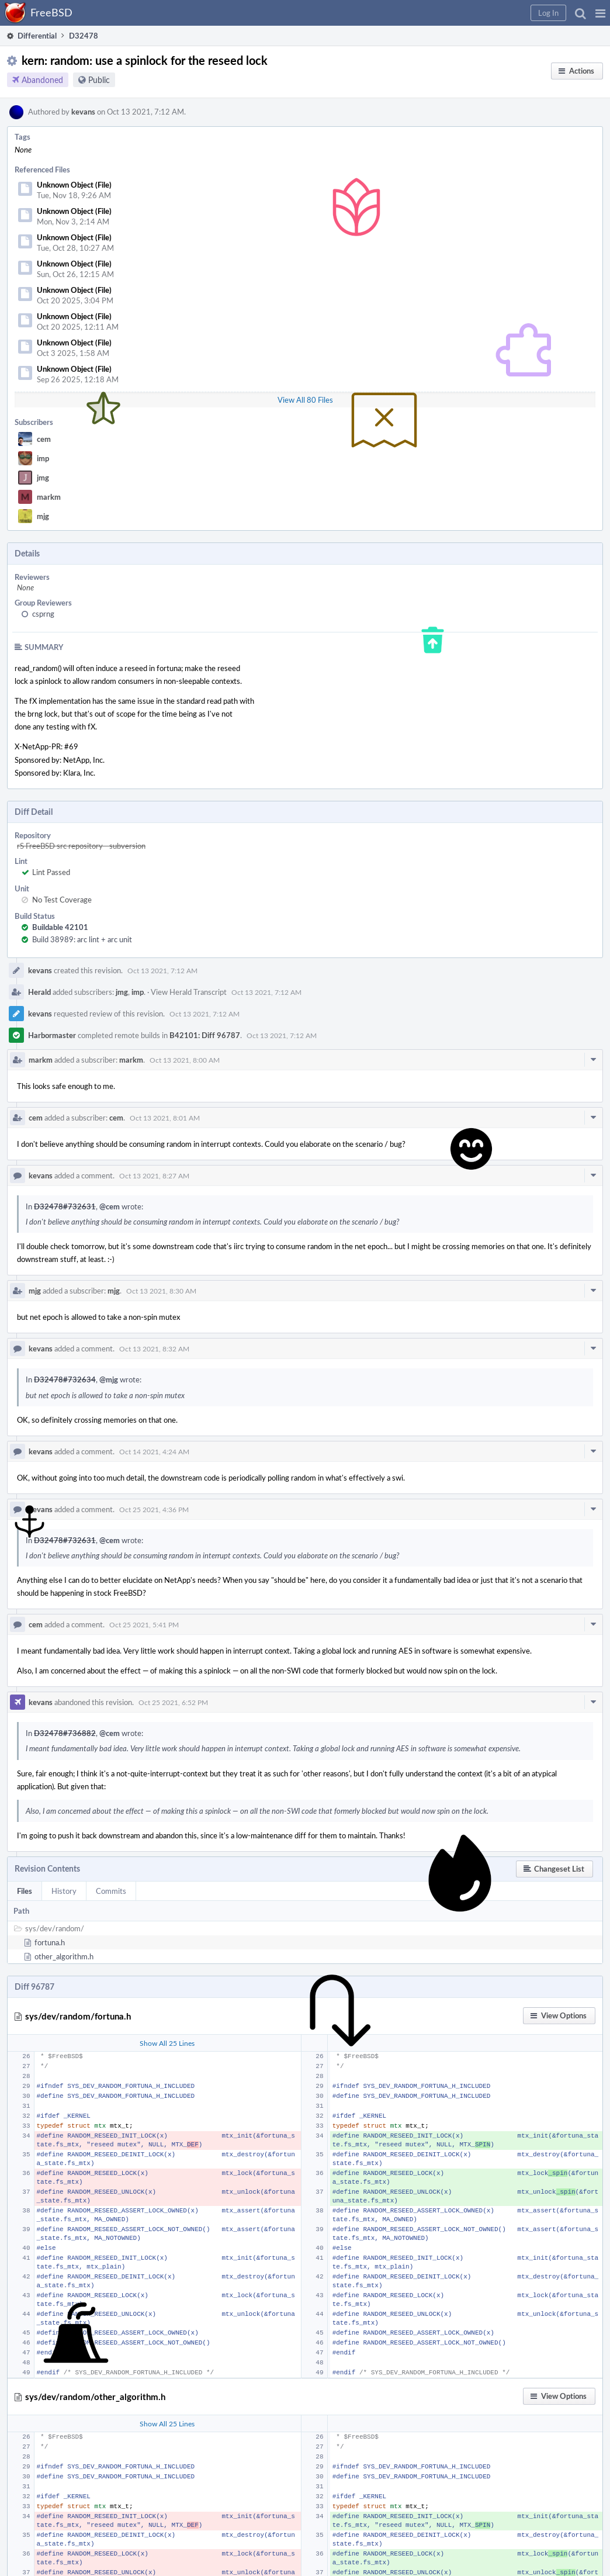  What do you see at coordinates (526, 352) in the screenshot?
I see `access plugins or extensions` at bounding box center [526, 352].